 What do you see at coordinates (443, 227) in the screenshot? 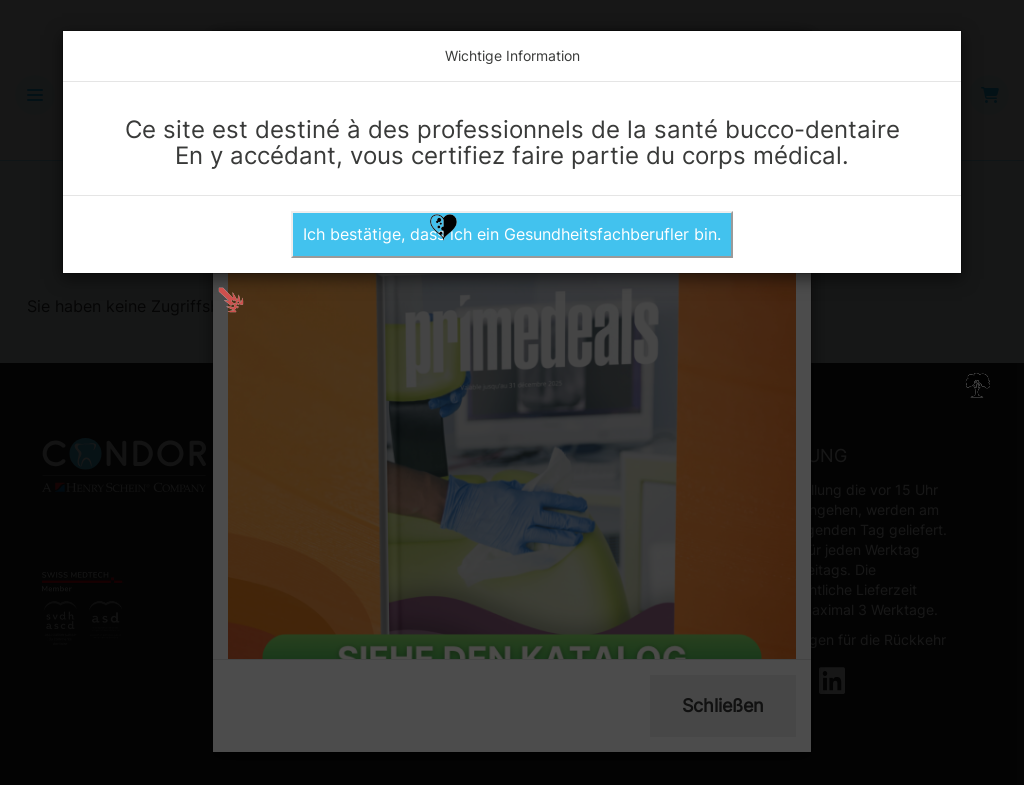
I see `indicates partial health or damage in a game` at bounding box center [443, 227].